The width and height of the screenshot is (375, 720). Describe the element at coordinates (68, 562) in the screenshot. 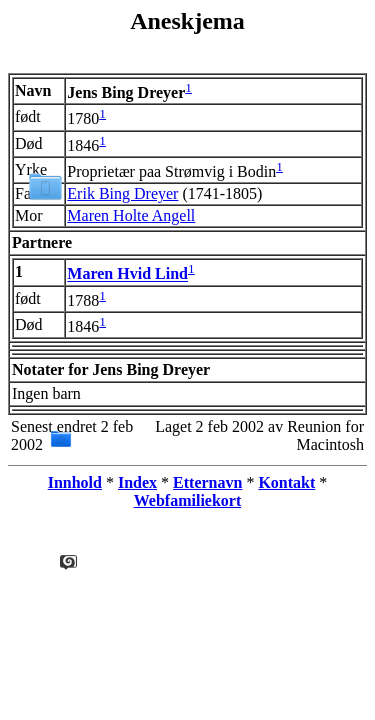

I see `open fractal messaging app` at that location.